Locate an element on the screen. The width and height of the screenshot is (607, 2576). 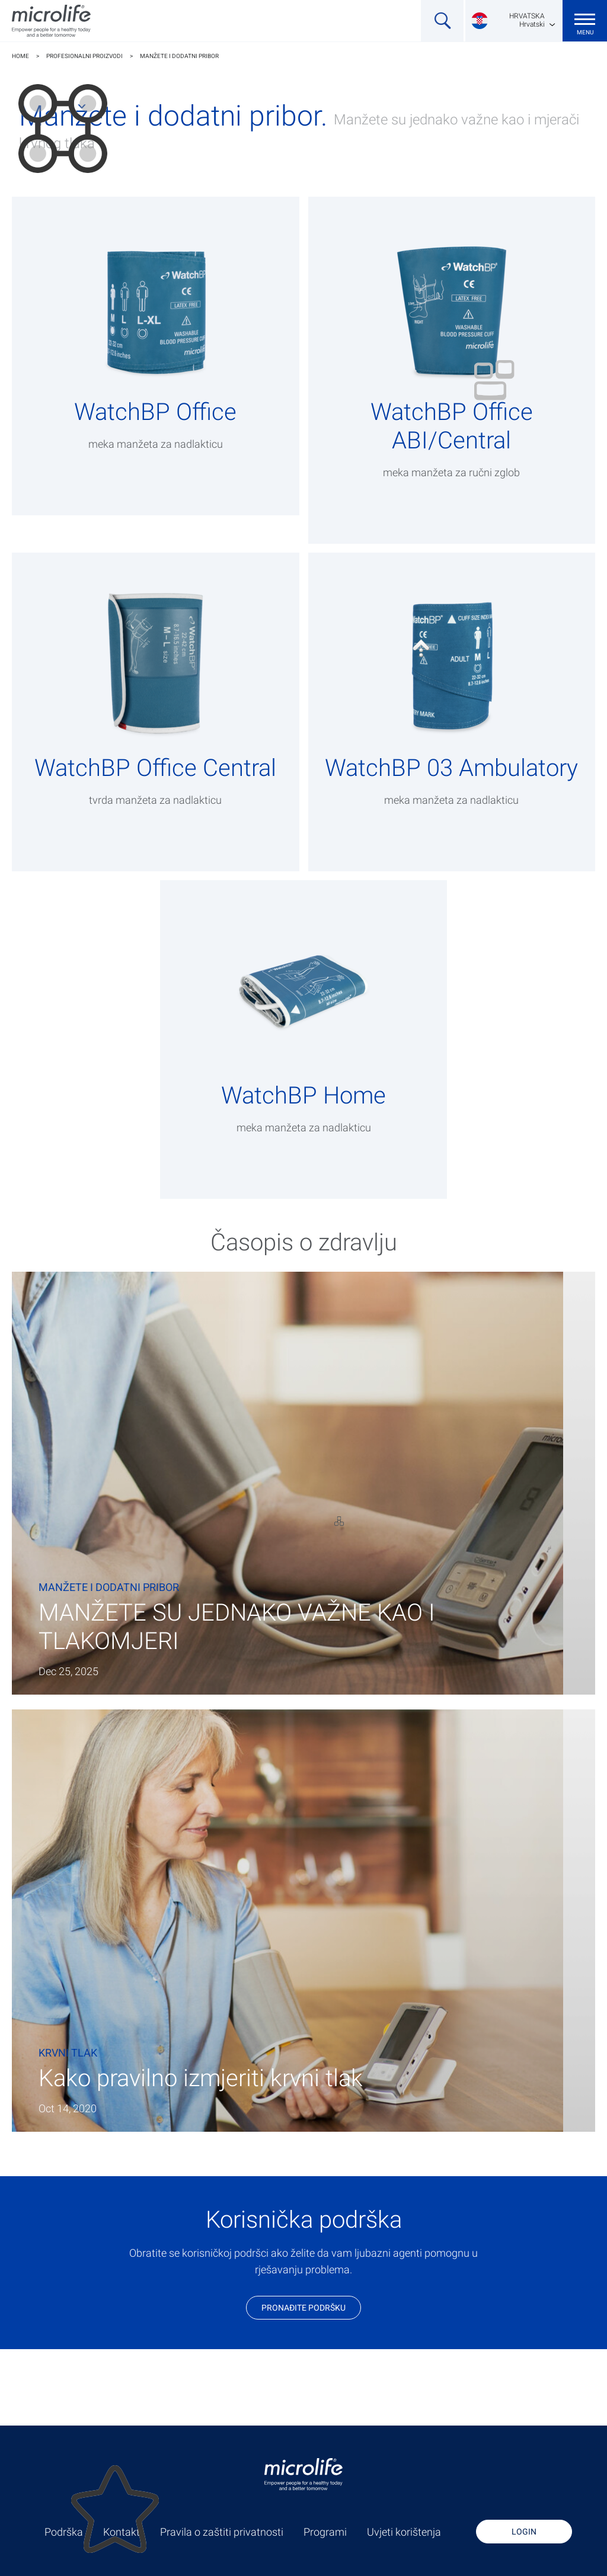
access your favorites is located at coordinates (115, 2509).